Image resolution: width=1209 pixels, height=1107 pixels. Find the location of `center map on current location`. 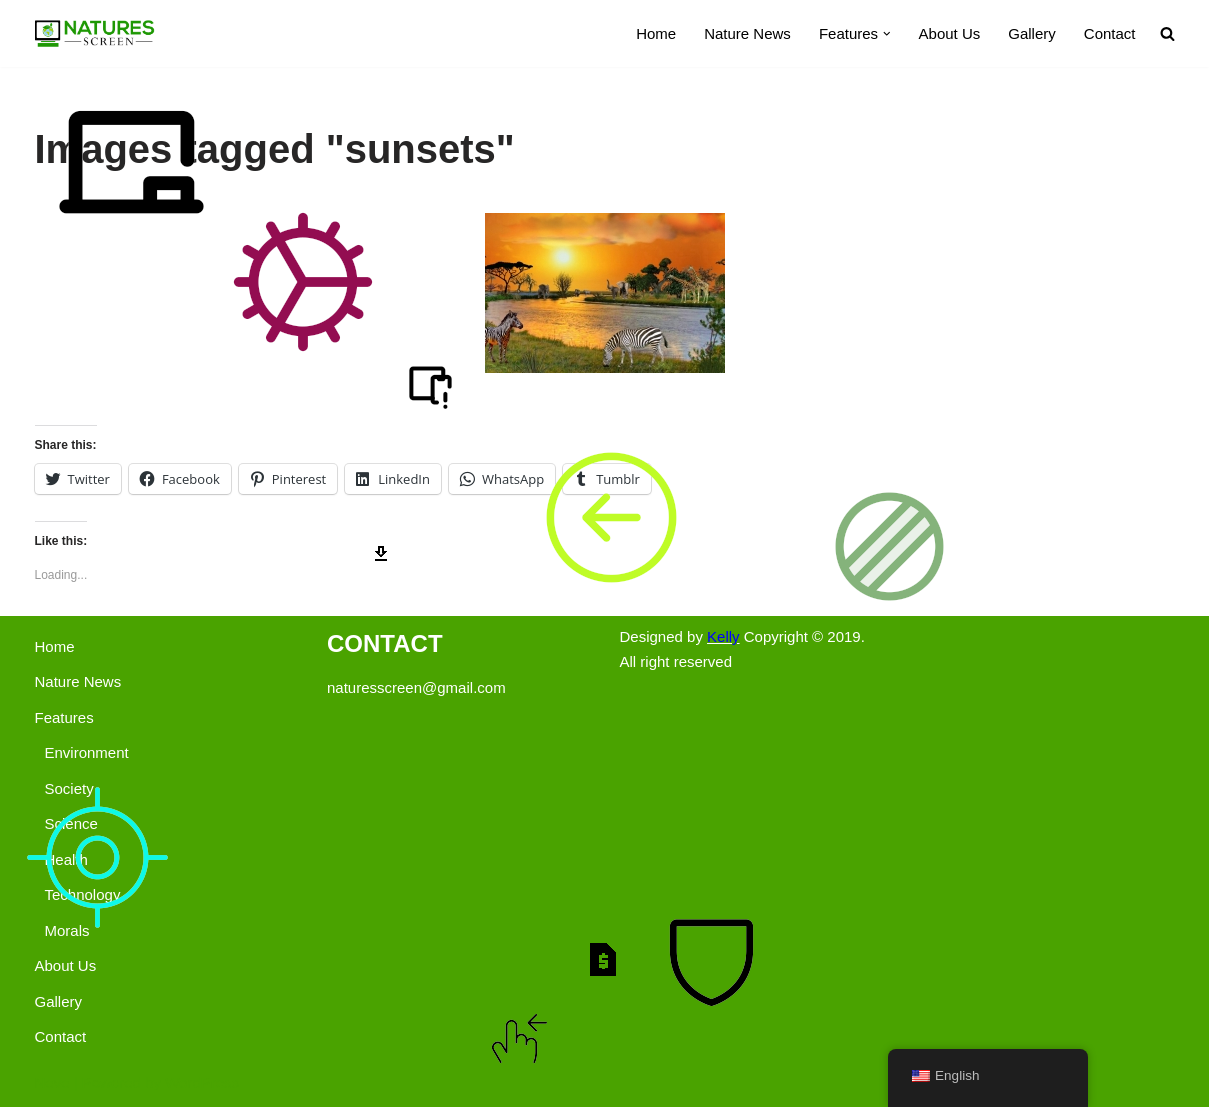

center map on current location is located at coordinates (97, 857).